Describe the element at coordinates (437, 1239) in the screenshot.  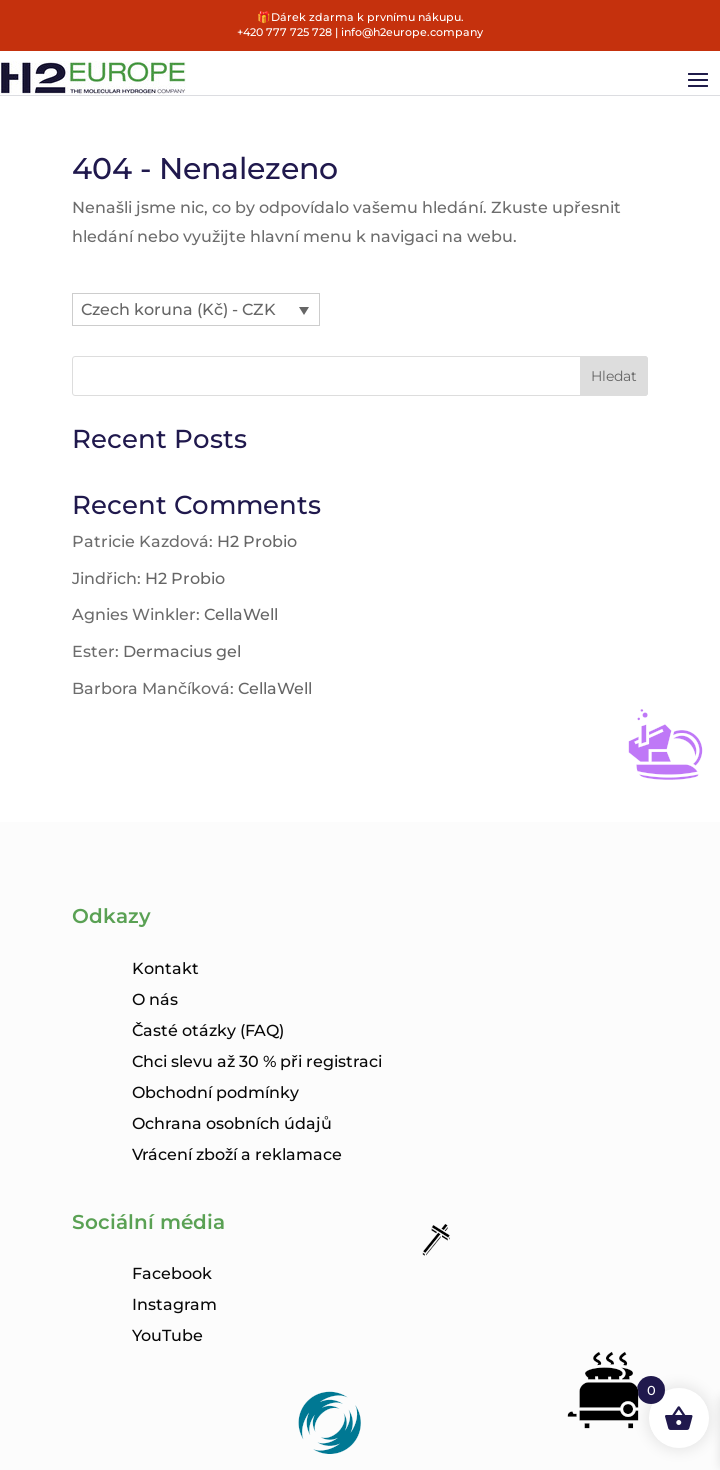
I see `indicates religious or faith-based content` at that location.